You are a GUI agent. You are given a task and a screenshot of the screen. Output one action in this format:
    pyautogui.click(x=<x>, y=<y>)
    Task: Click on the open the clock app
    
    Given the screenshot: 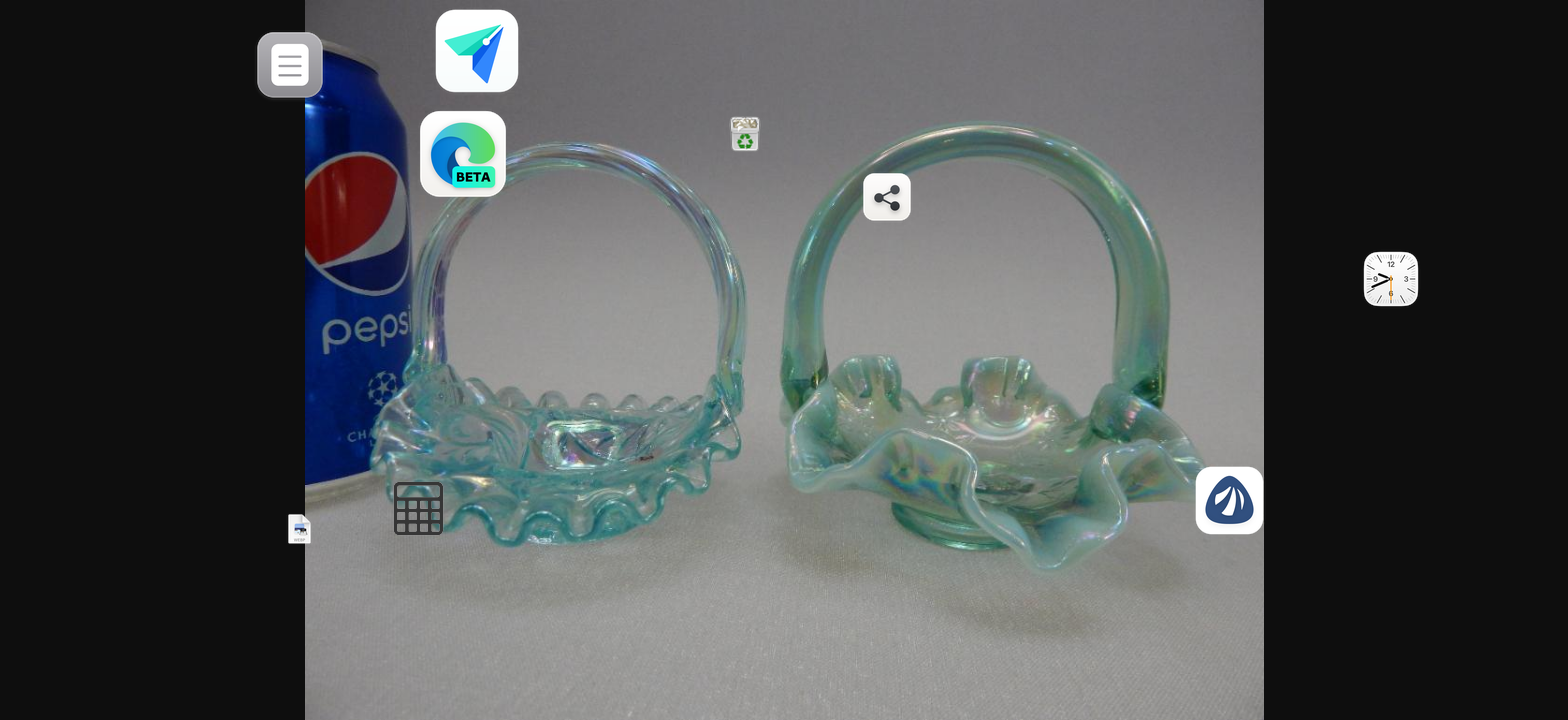 What is the action you would take?
    pyautogui.click(x=1391, y=279)
    